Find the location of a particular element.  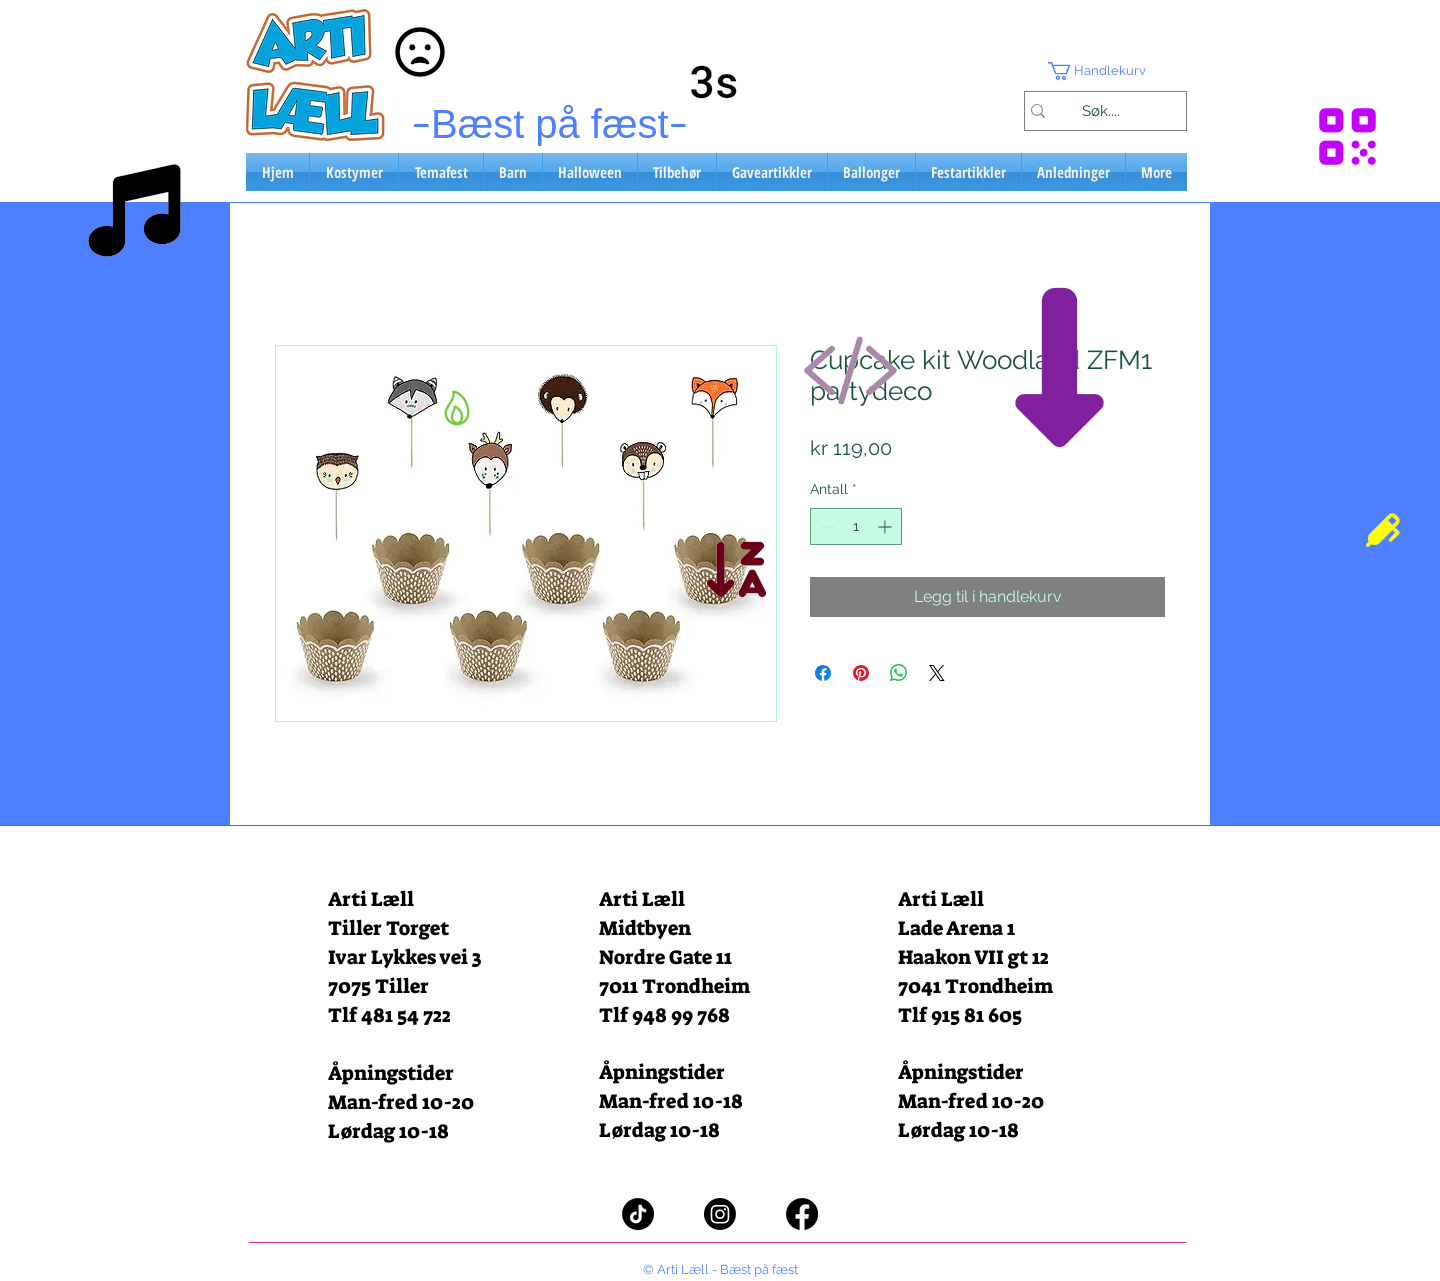

edit or compose content is located at coordinates (1382, 531).